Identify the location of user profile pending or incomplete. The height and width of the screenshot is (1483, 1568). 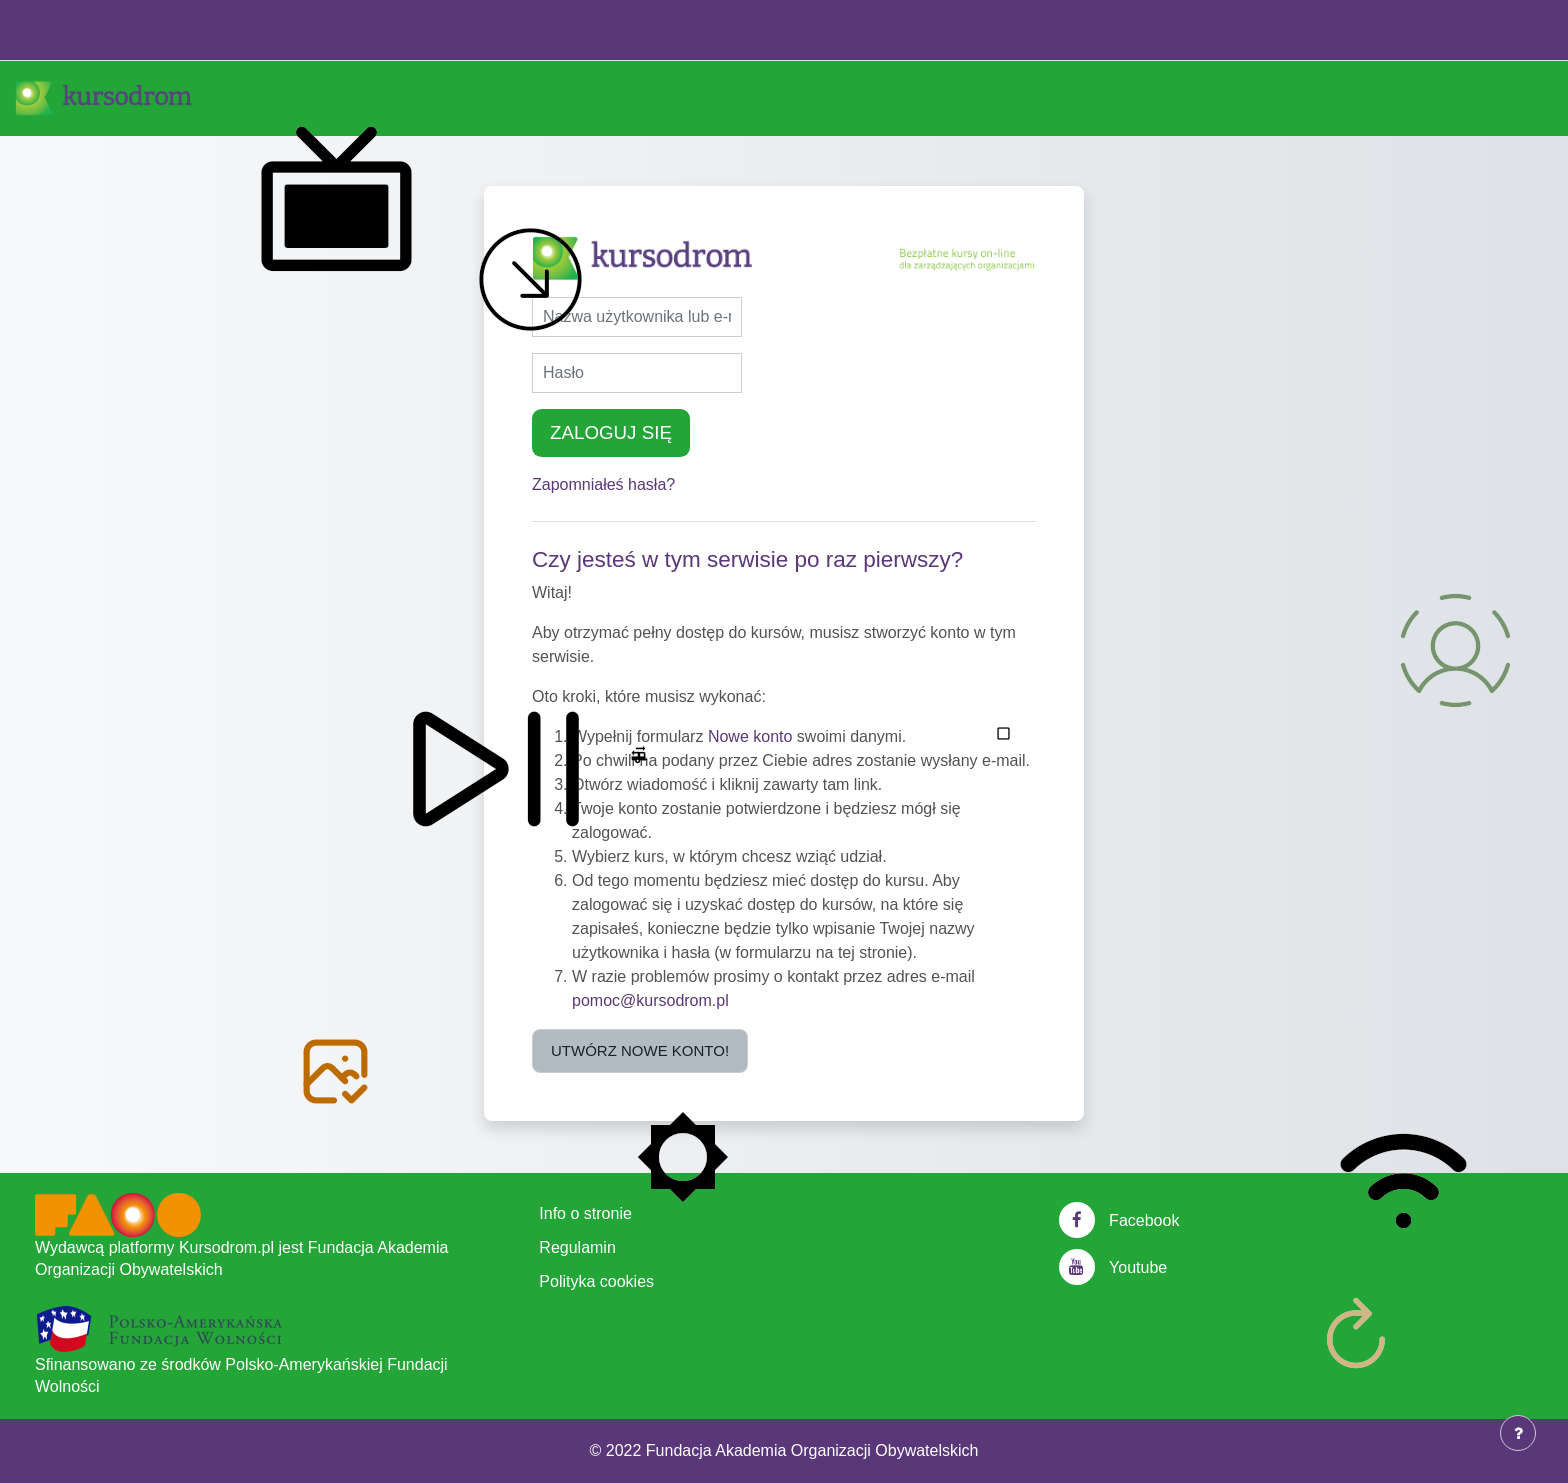
(1455, 650).